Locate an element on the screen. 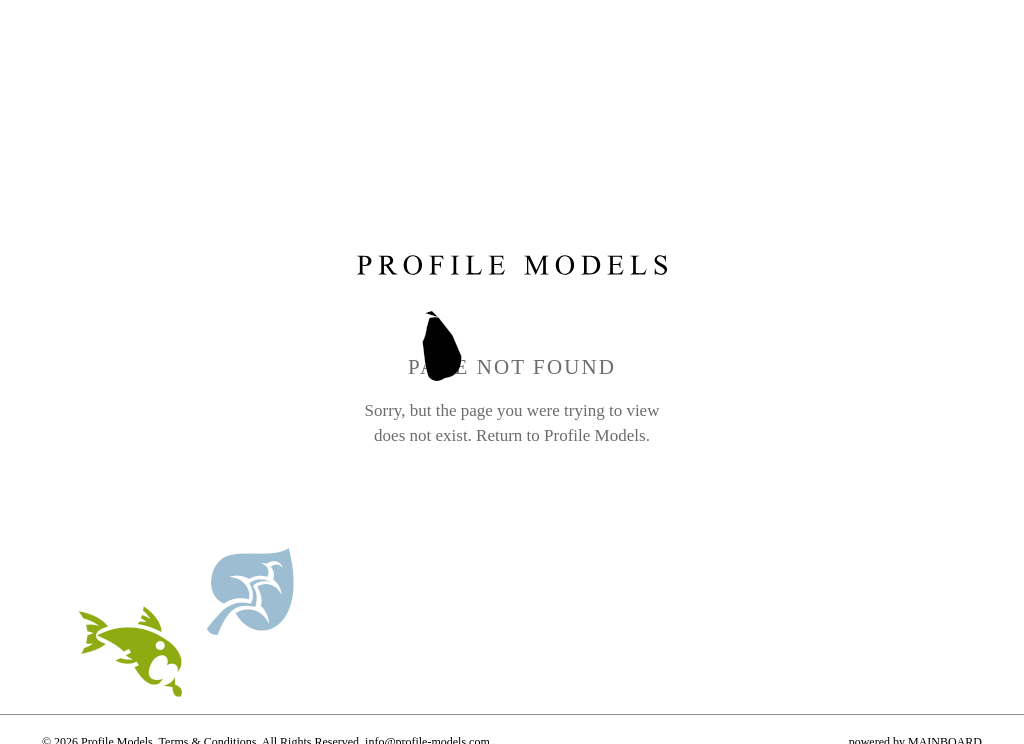 The image size is (1024, 744). indicates predator-prey relationship in a game is located at coordinates (130, 646).